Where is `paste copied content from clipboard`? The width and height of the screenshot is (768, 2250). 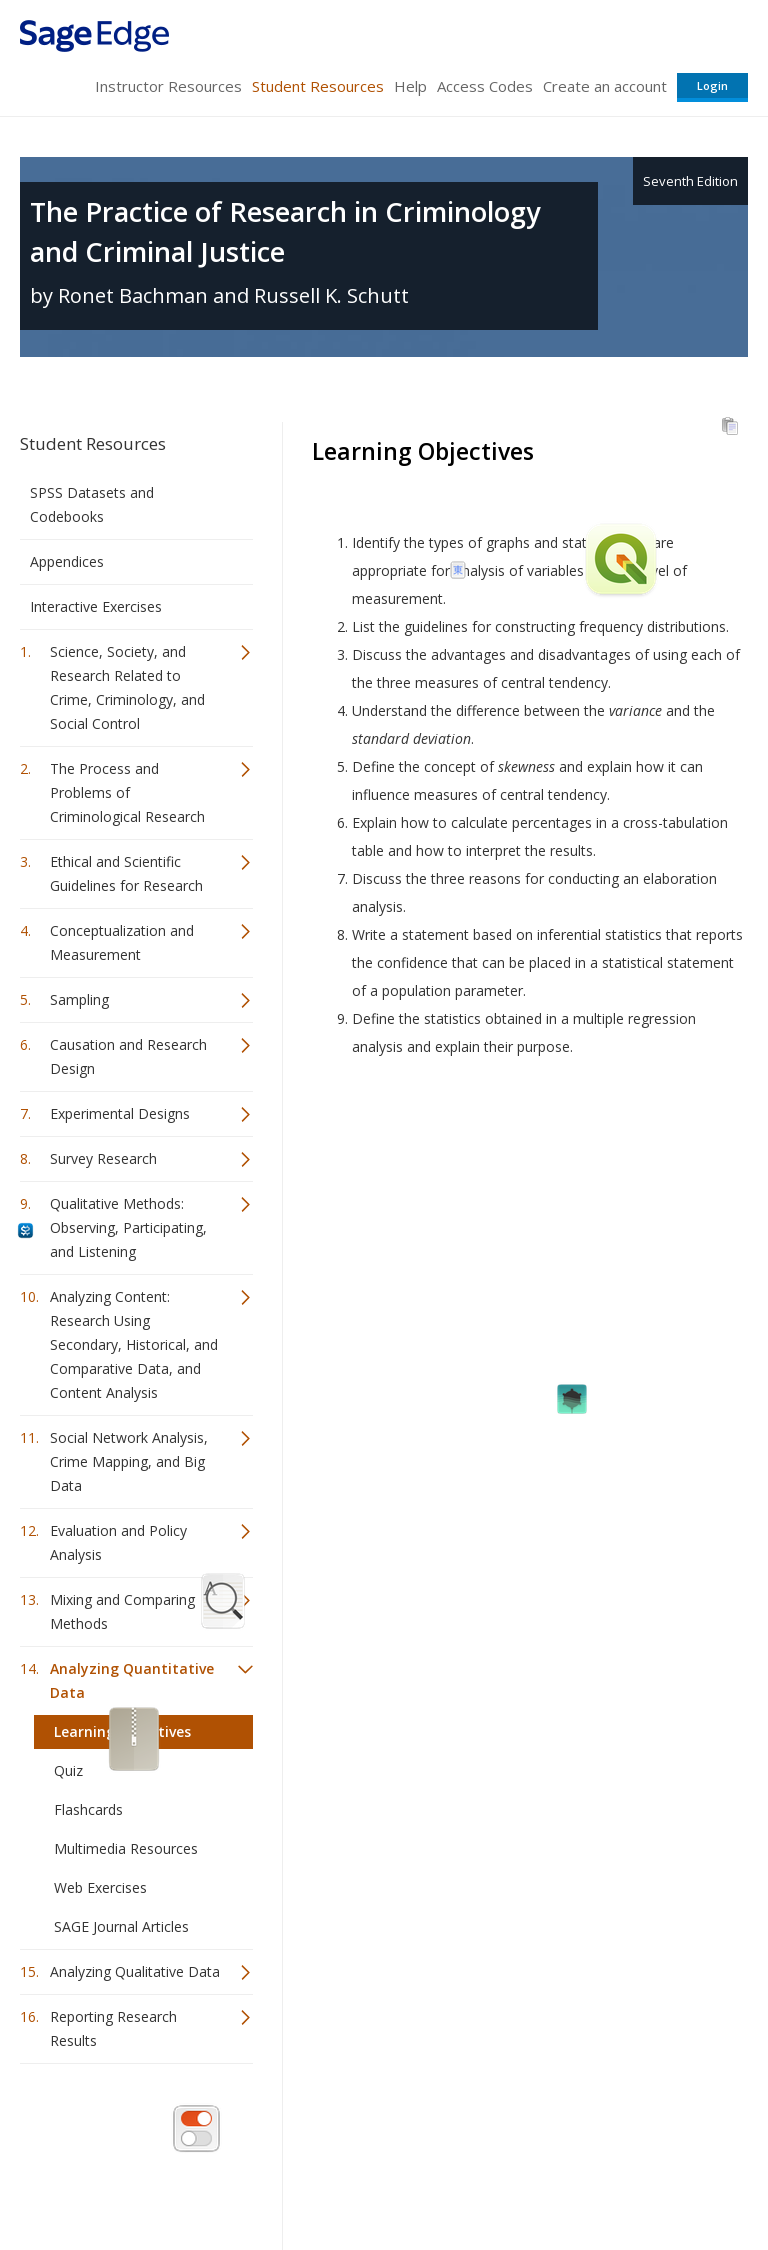 paste copied content from clipboard is located at coordinates (730, 426).